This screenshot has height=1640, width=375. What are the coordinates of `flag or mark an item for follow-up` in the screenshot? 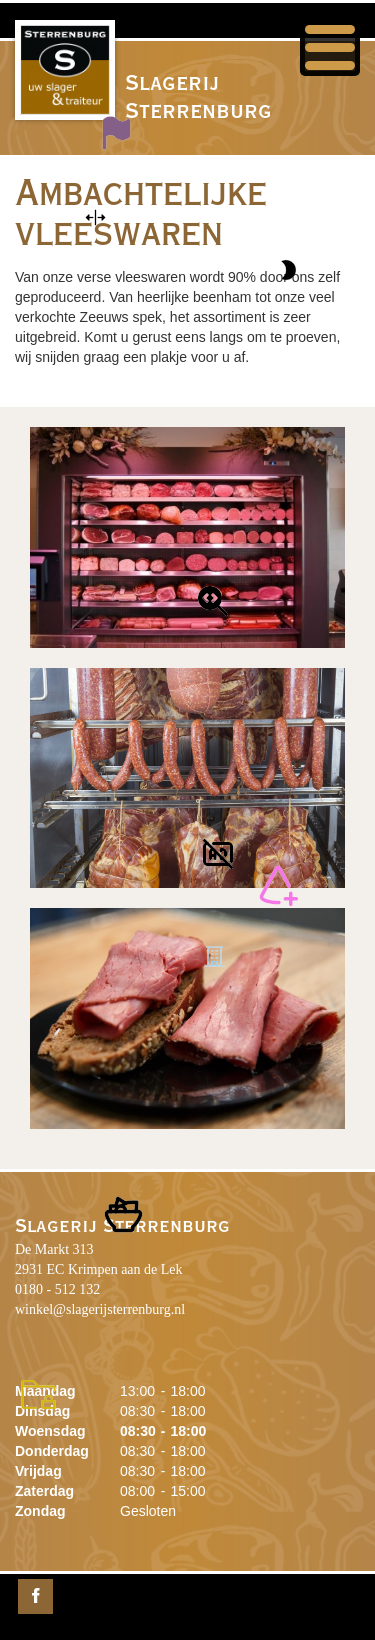 It's located at (116, 132).